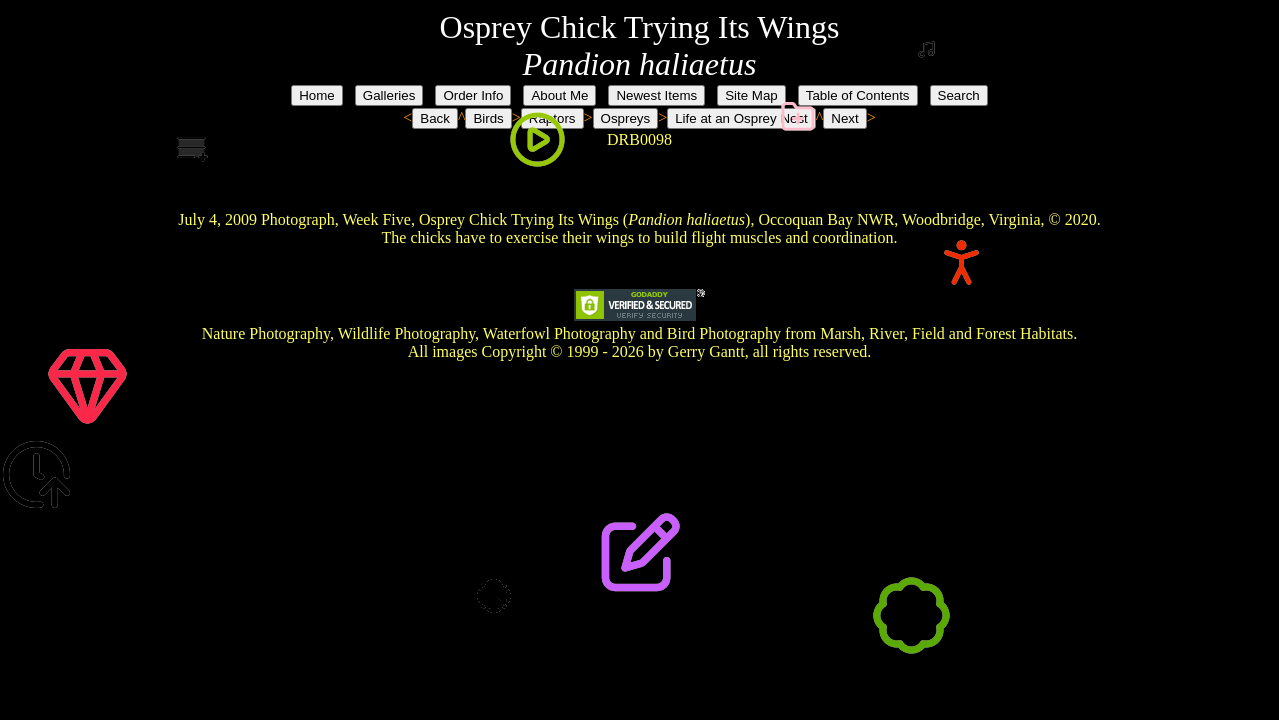 Image resolution: width=1279 pixels, height=720 pixels. Describe the element at coordinates (911, 615) in the screenshot. I see `indicates a badge or achievement placeholder` at that location.